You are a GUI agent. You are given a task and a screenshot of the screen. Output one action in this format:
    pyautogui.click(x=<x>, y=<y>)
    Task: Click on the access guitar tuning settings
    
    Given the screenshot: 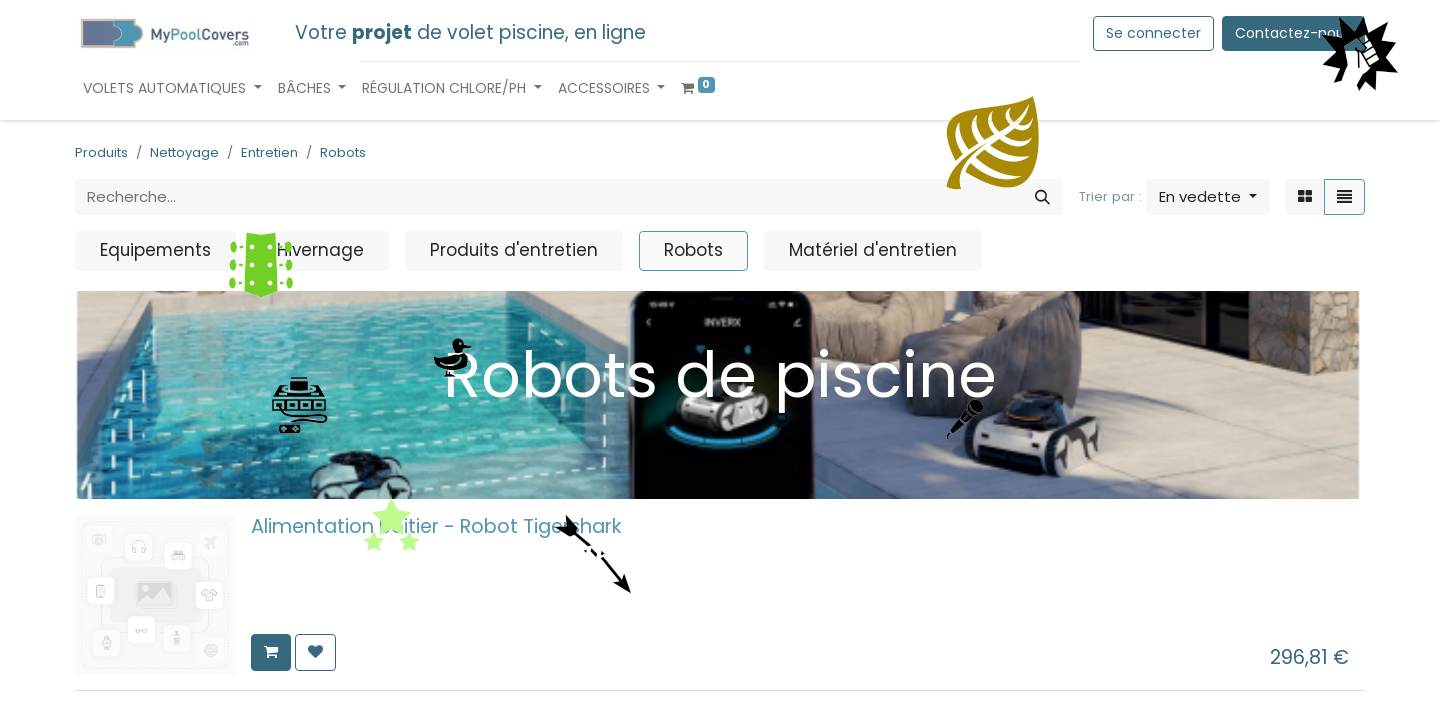 What is the action you would take?
    pyautogui.click(x=261, y=265)
    